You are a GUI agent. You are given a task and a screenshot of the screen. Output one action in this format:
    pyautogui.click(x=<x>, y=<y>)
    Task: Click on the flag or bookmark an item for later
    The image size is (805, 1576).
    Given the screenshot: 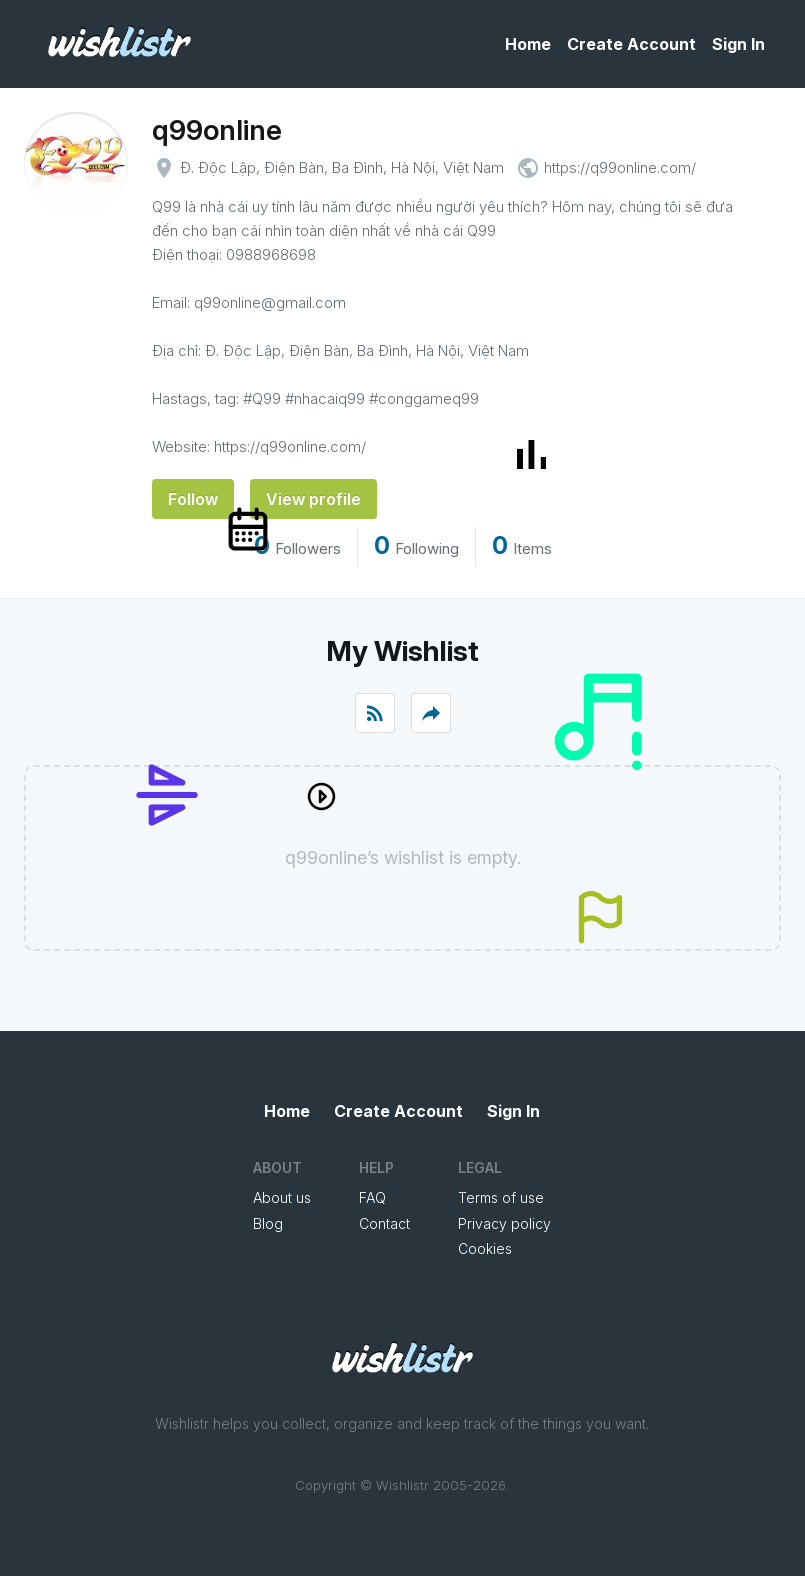 What is the action you would take?
    pyautogui.click(x=600, y=916)
    